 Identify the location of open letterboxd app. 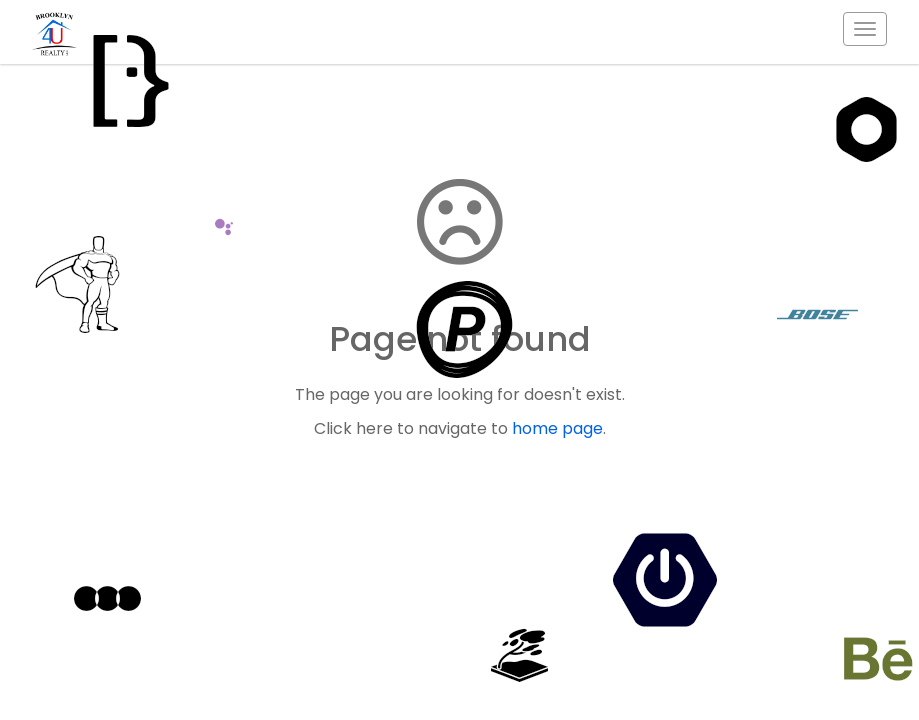
(107, 599).